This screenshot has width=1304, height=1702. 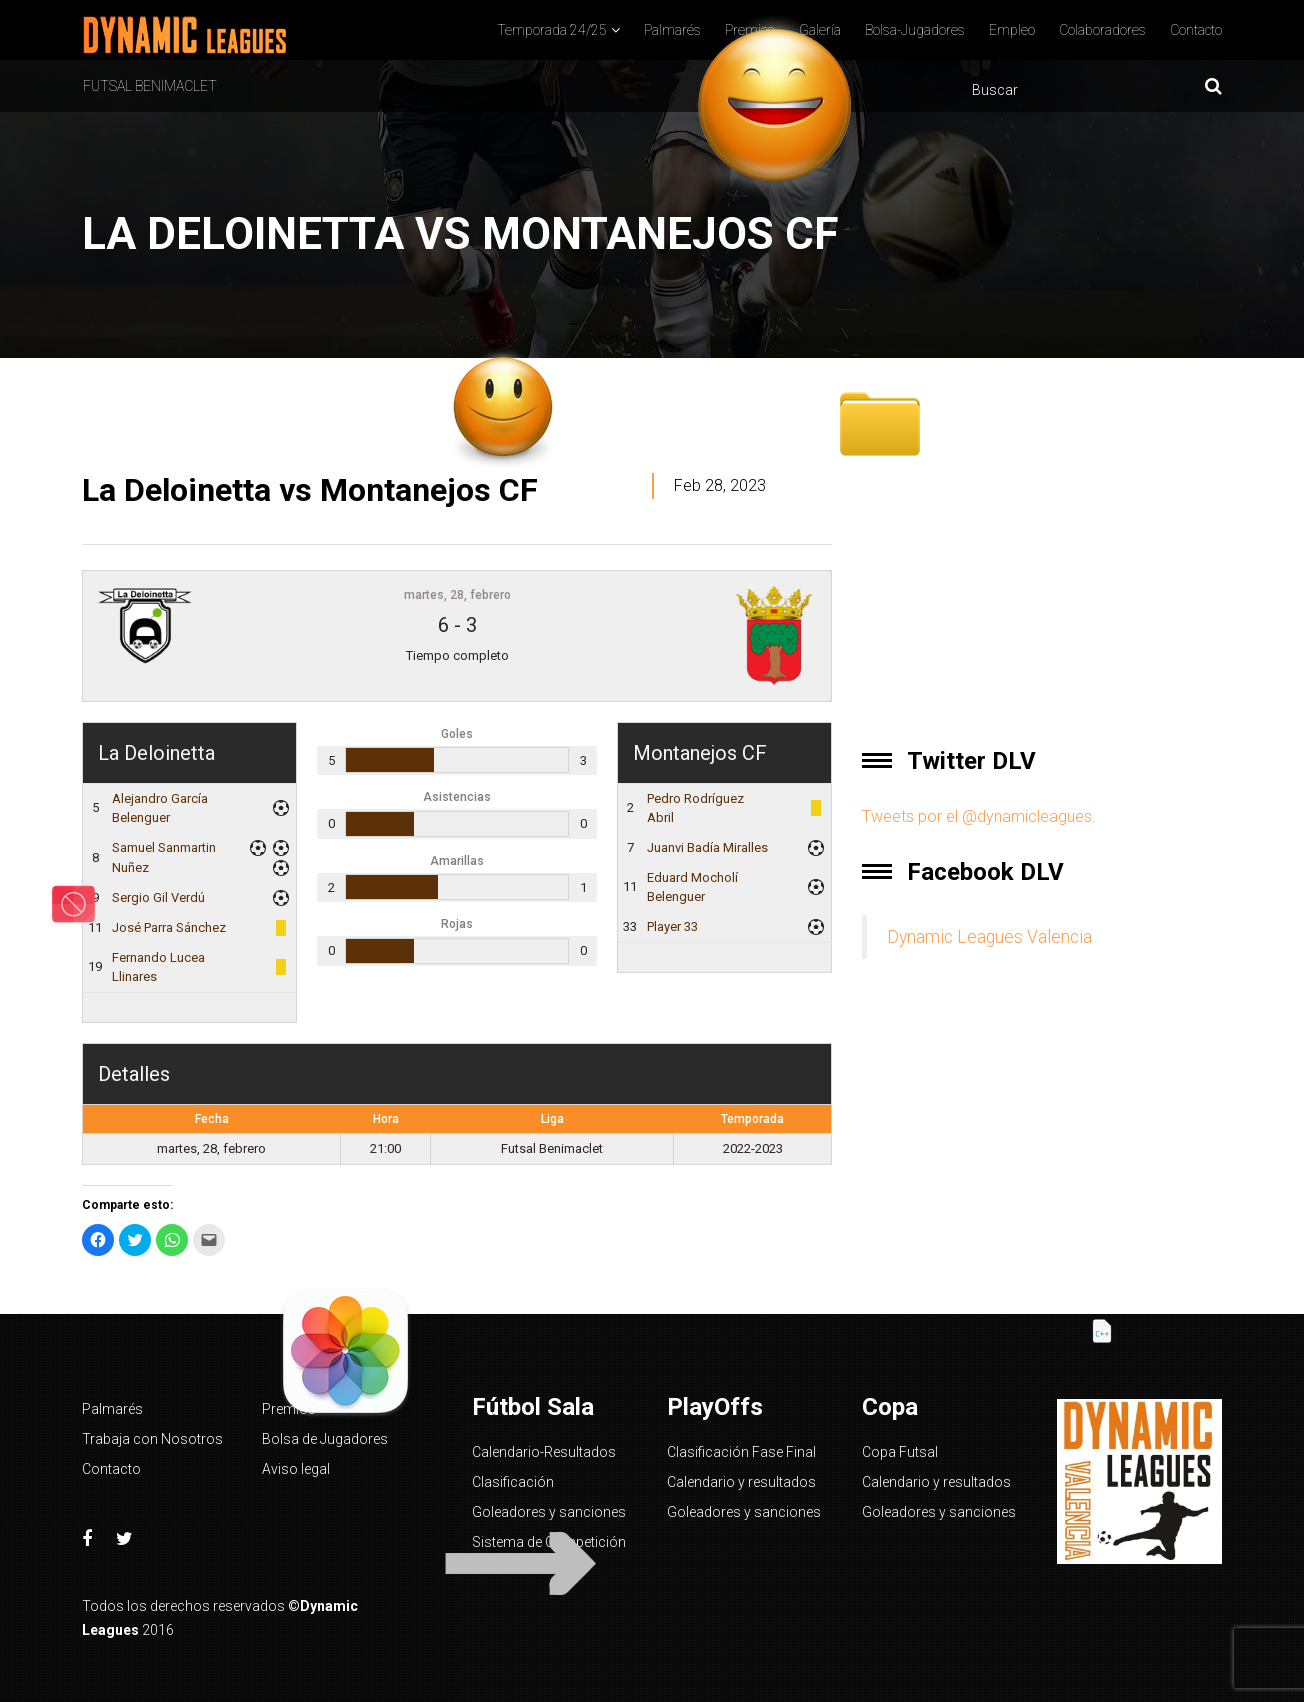 What do you see at coordinates (503, 411) in the screenshot?
I see `add an emoji or reaction to a message` at bounding box center [503, 411].